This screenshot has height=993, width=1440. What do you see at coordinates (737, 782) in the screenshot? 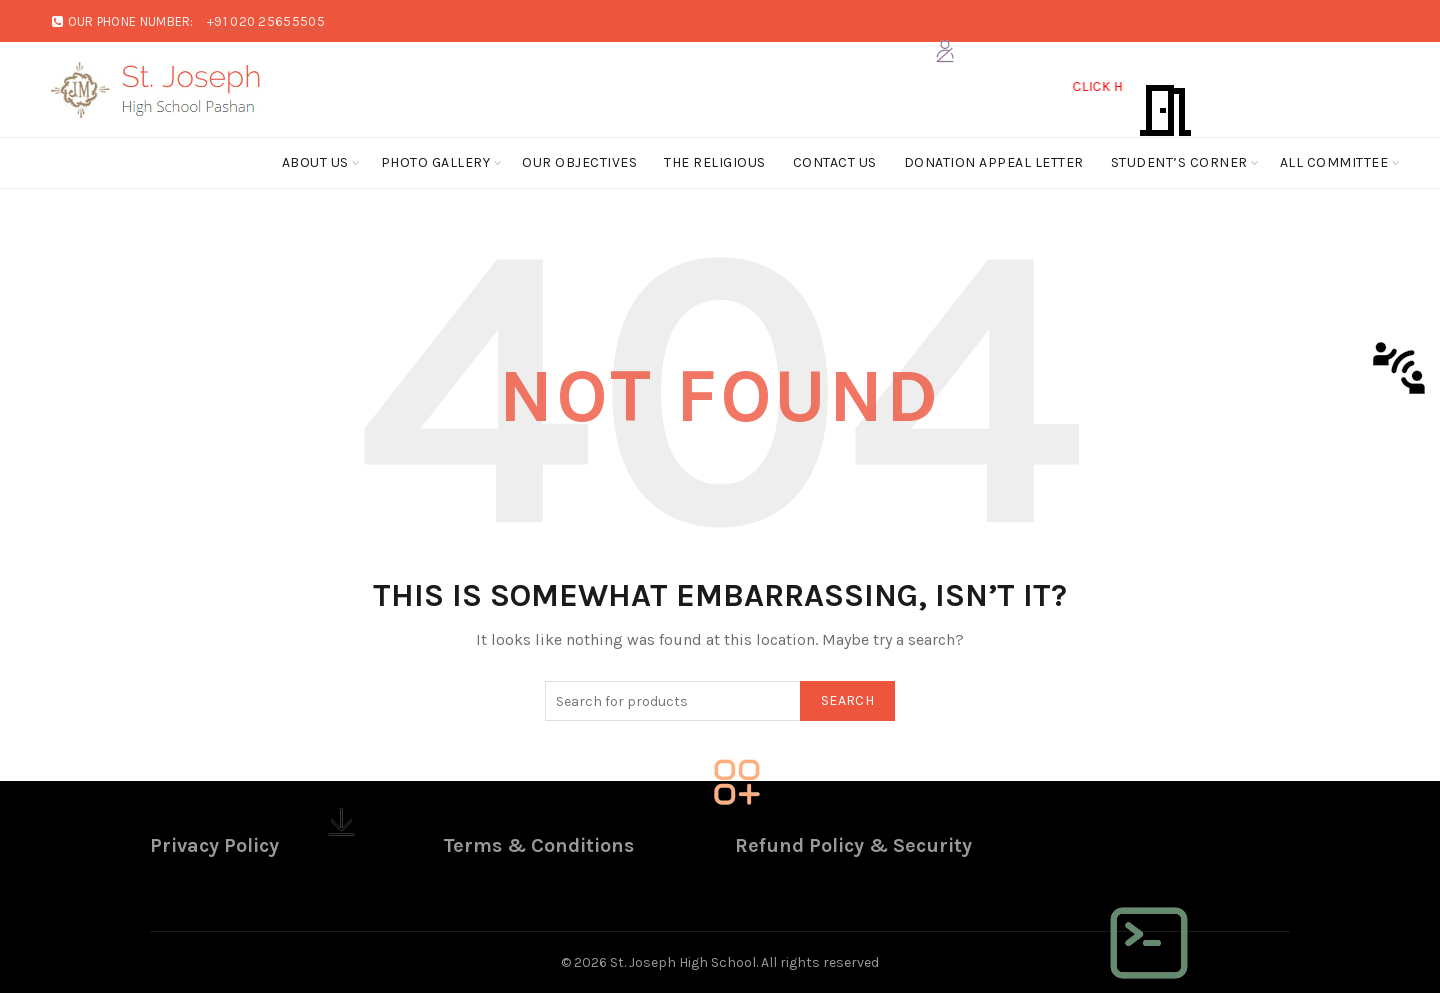
I see `add a new widget or module` at bounding box center [737, 782].